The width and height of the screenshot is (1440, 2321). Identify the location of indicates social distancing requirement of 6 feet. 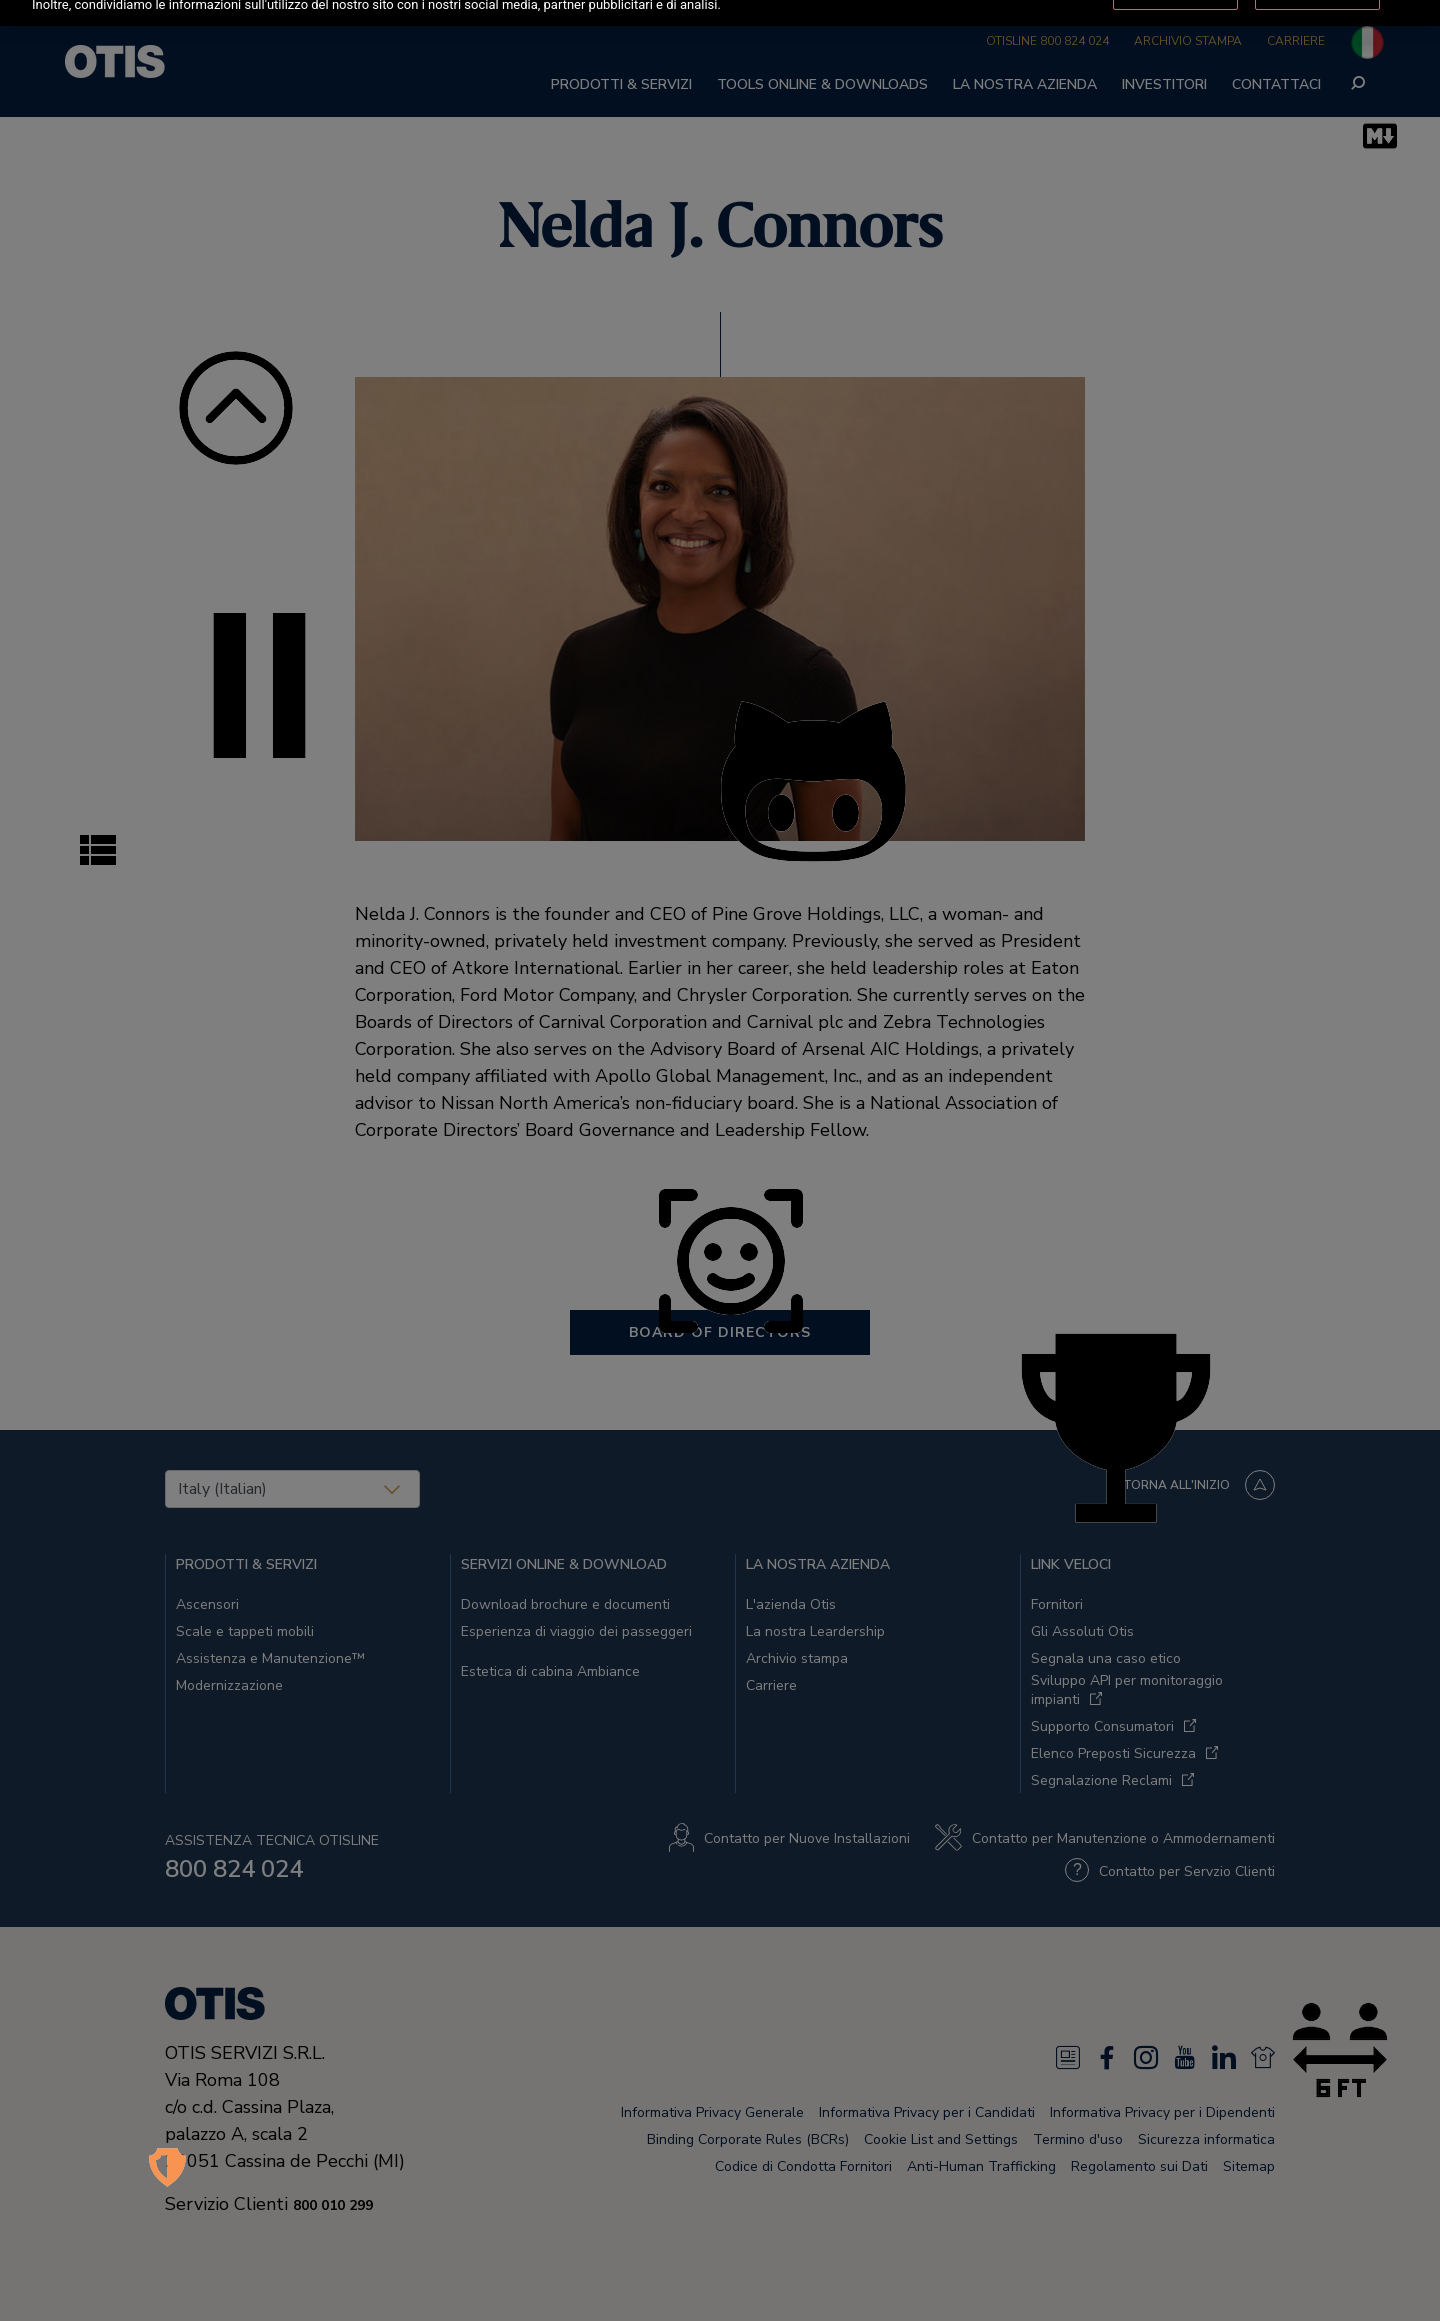
(1340, 2050).